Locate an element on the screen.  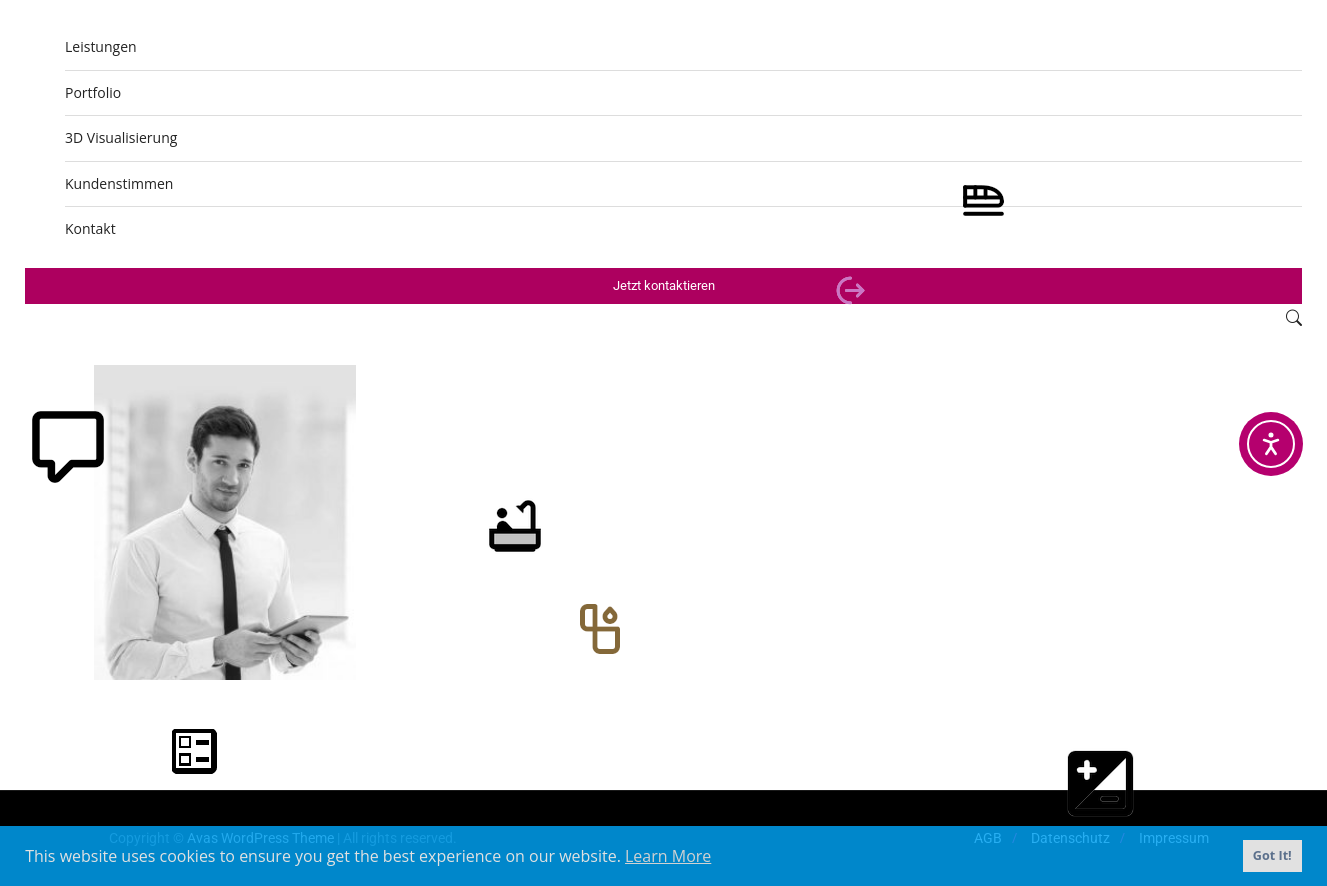
open comments section is located at coordinates (68, 447).